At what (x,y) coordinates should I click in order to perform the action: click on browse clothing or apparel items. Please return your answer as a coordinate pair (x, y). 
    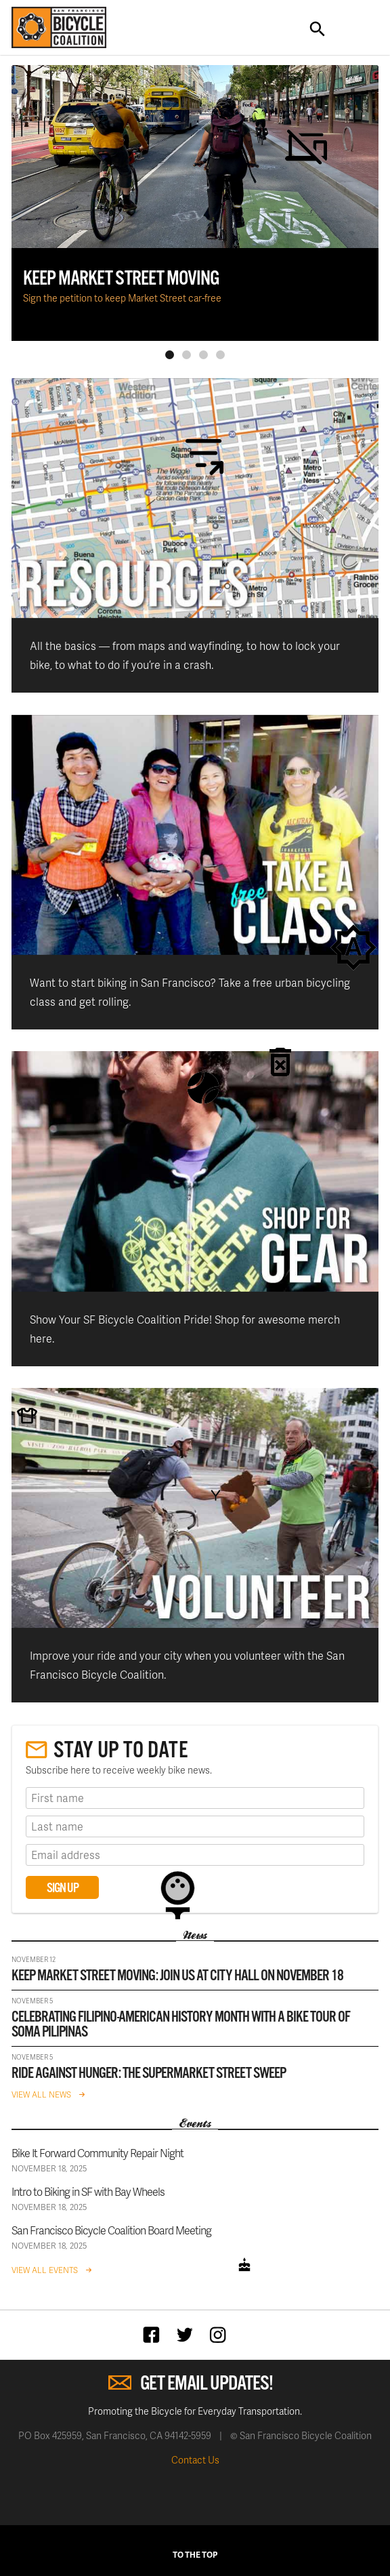
    Looking at the image, I should click on (27, 1416).